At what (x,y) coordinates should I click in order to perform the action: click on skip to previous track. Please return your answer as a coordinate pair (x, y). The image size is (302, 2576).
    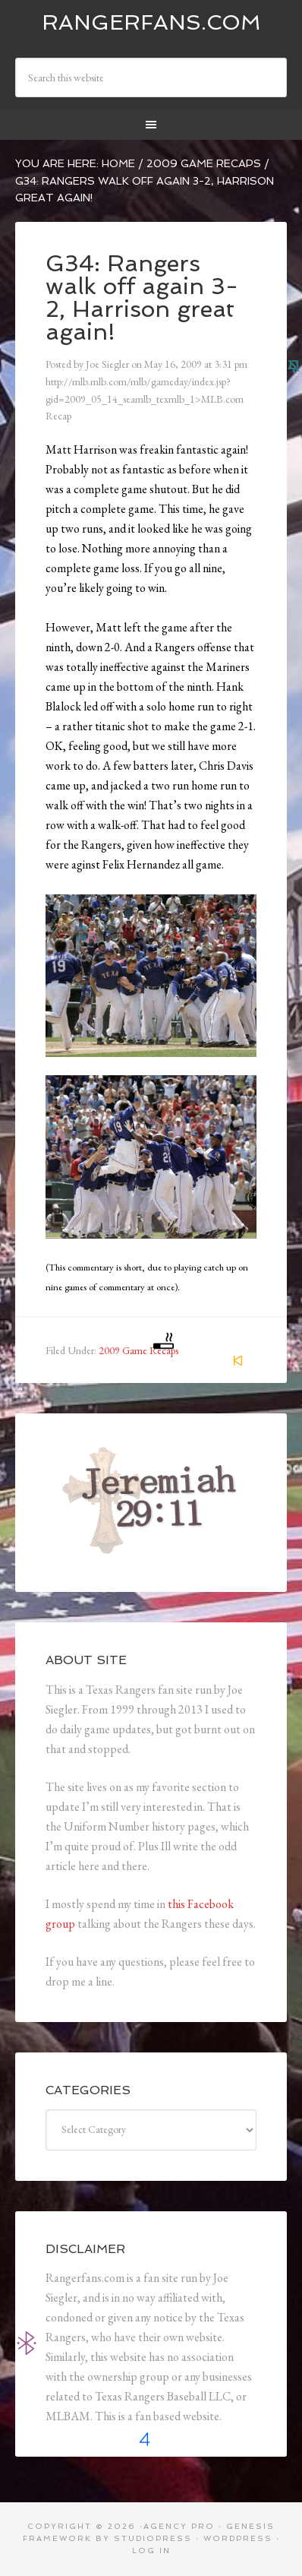
    Looking at the image, I should click on (238, 1360).